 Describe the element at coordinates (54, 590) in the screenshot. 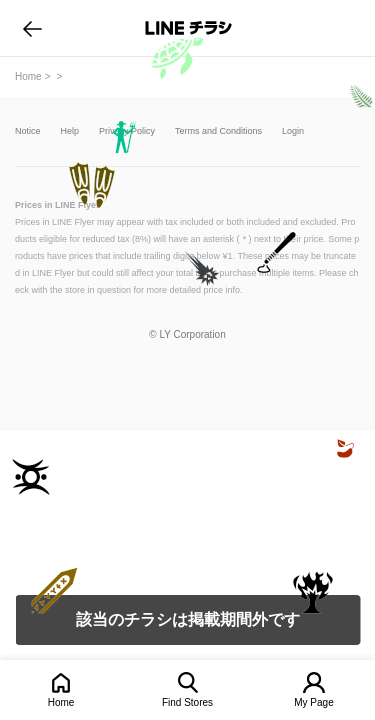

I see `equip a magical or enchanted weapon` at that location.